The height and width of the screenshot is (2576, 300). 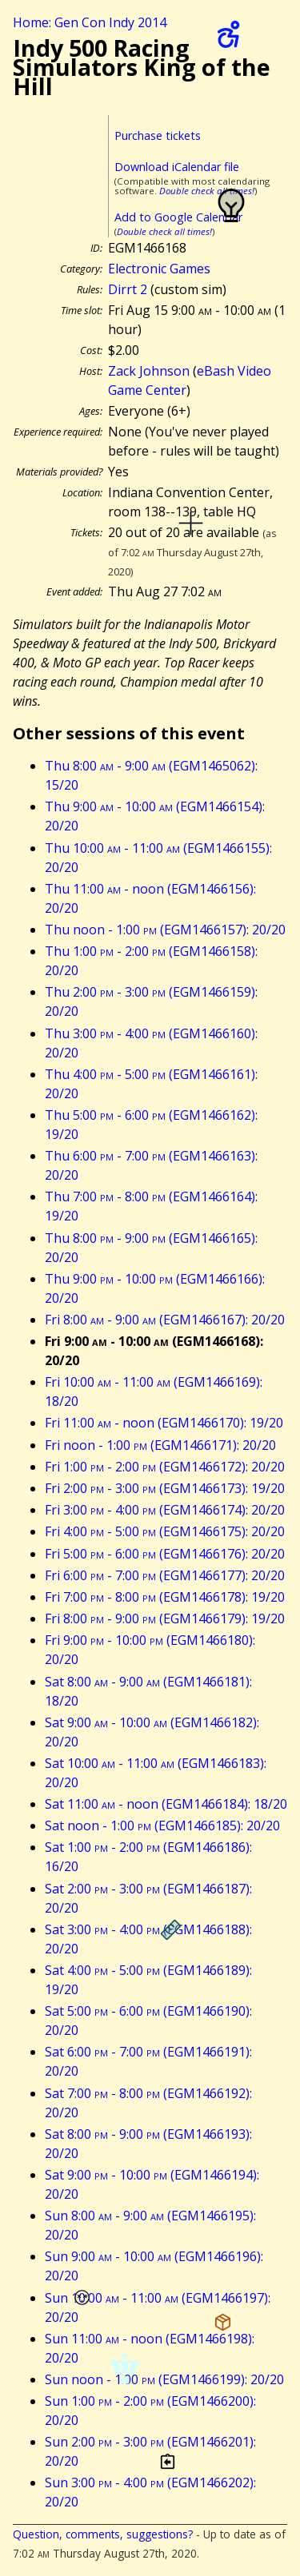 What do you see at coordinates (170, 1929) in the screenshot?
I see `access measurement tools` at bounding box center [170, 1929].